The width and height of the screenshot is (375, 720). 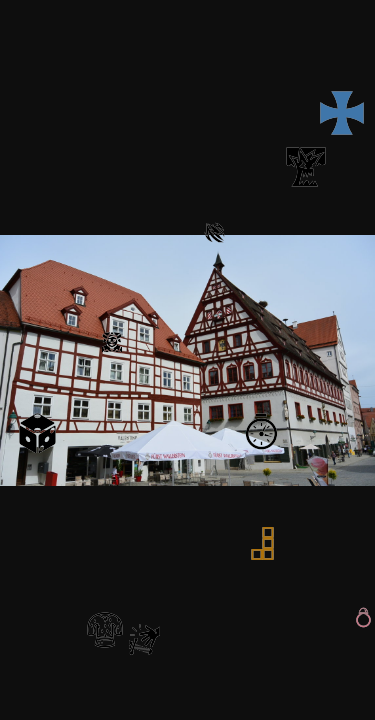 What do you see at coordinates (37, 433) in the screenshot?
I see `roll the dice or randomize` at bounding box center [37, 433].